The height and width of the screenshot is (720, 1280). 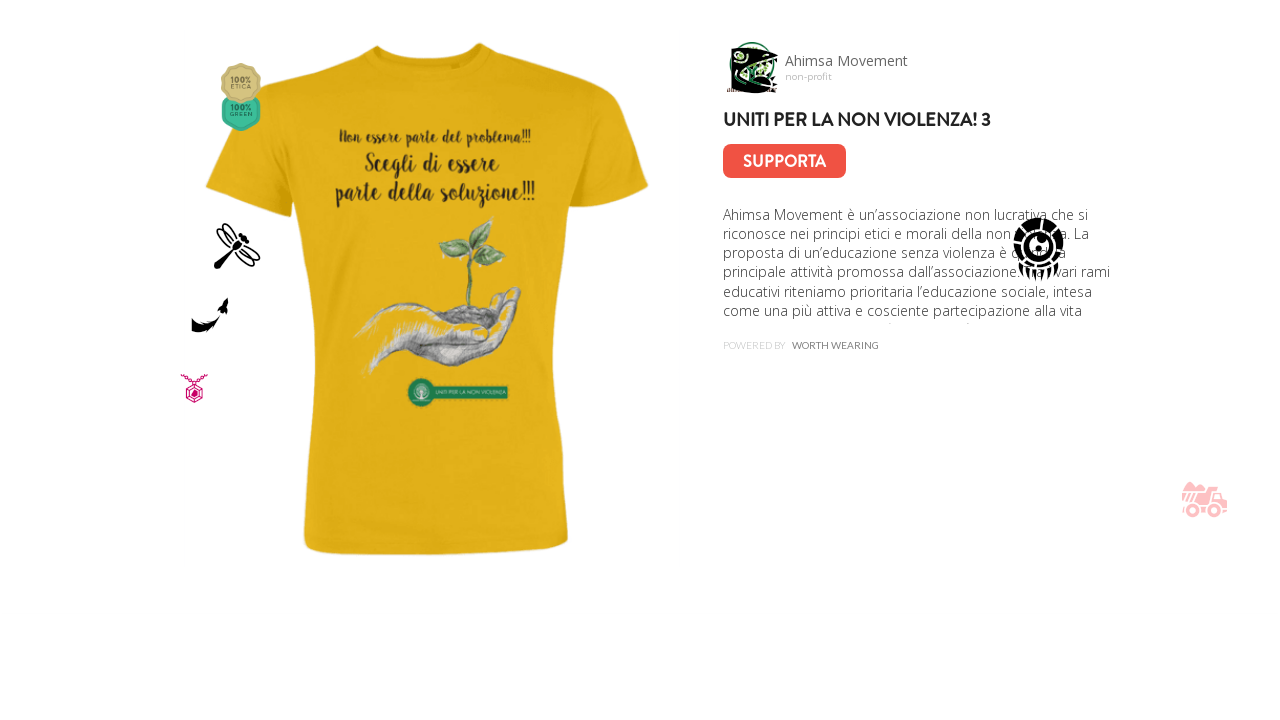 What do you see at coordinates (237, 246) in the screenshot?
I see `nature or wildlife category indicator` at bounding box center [237, 246].